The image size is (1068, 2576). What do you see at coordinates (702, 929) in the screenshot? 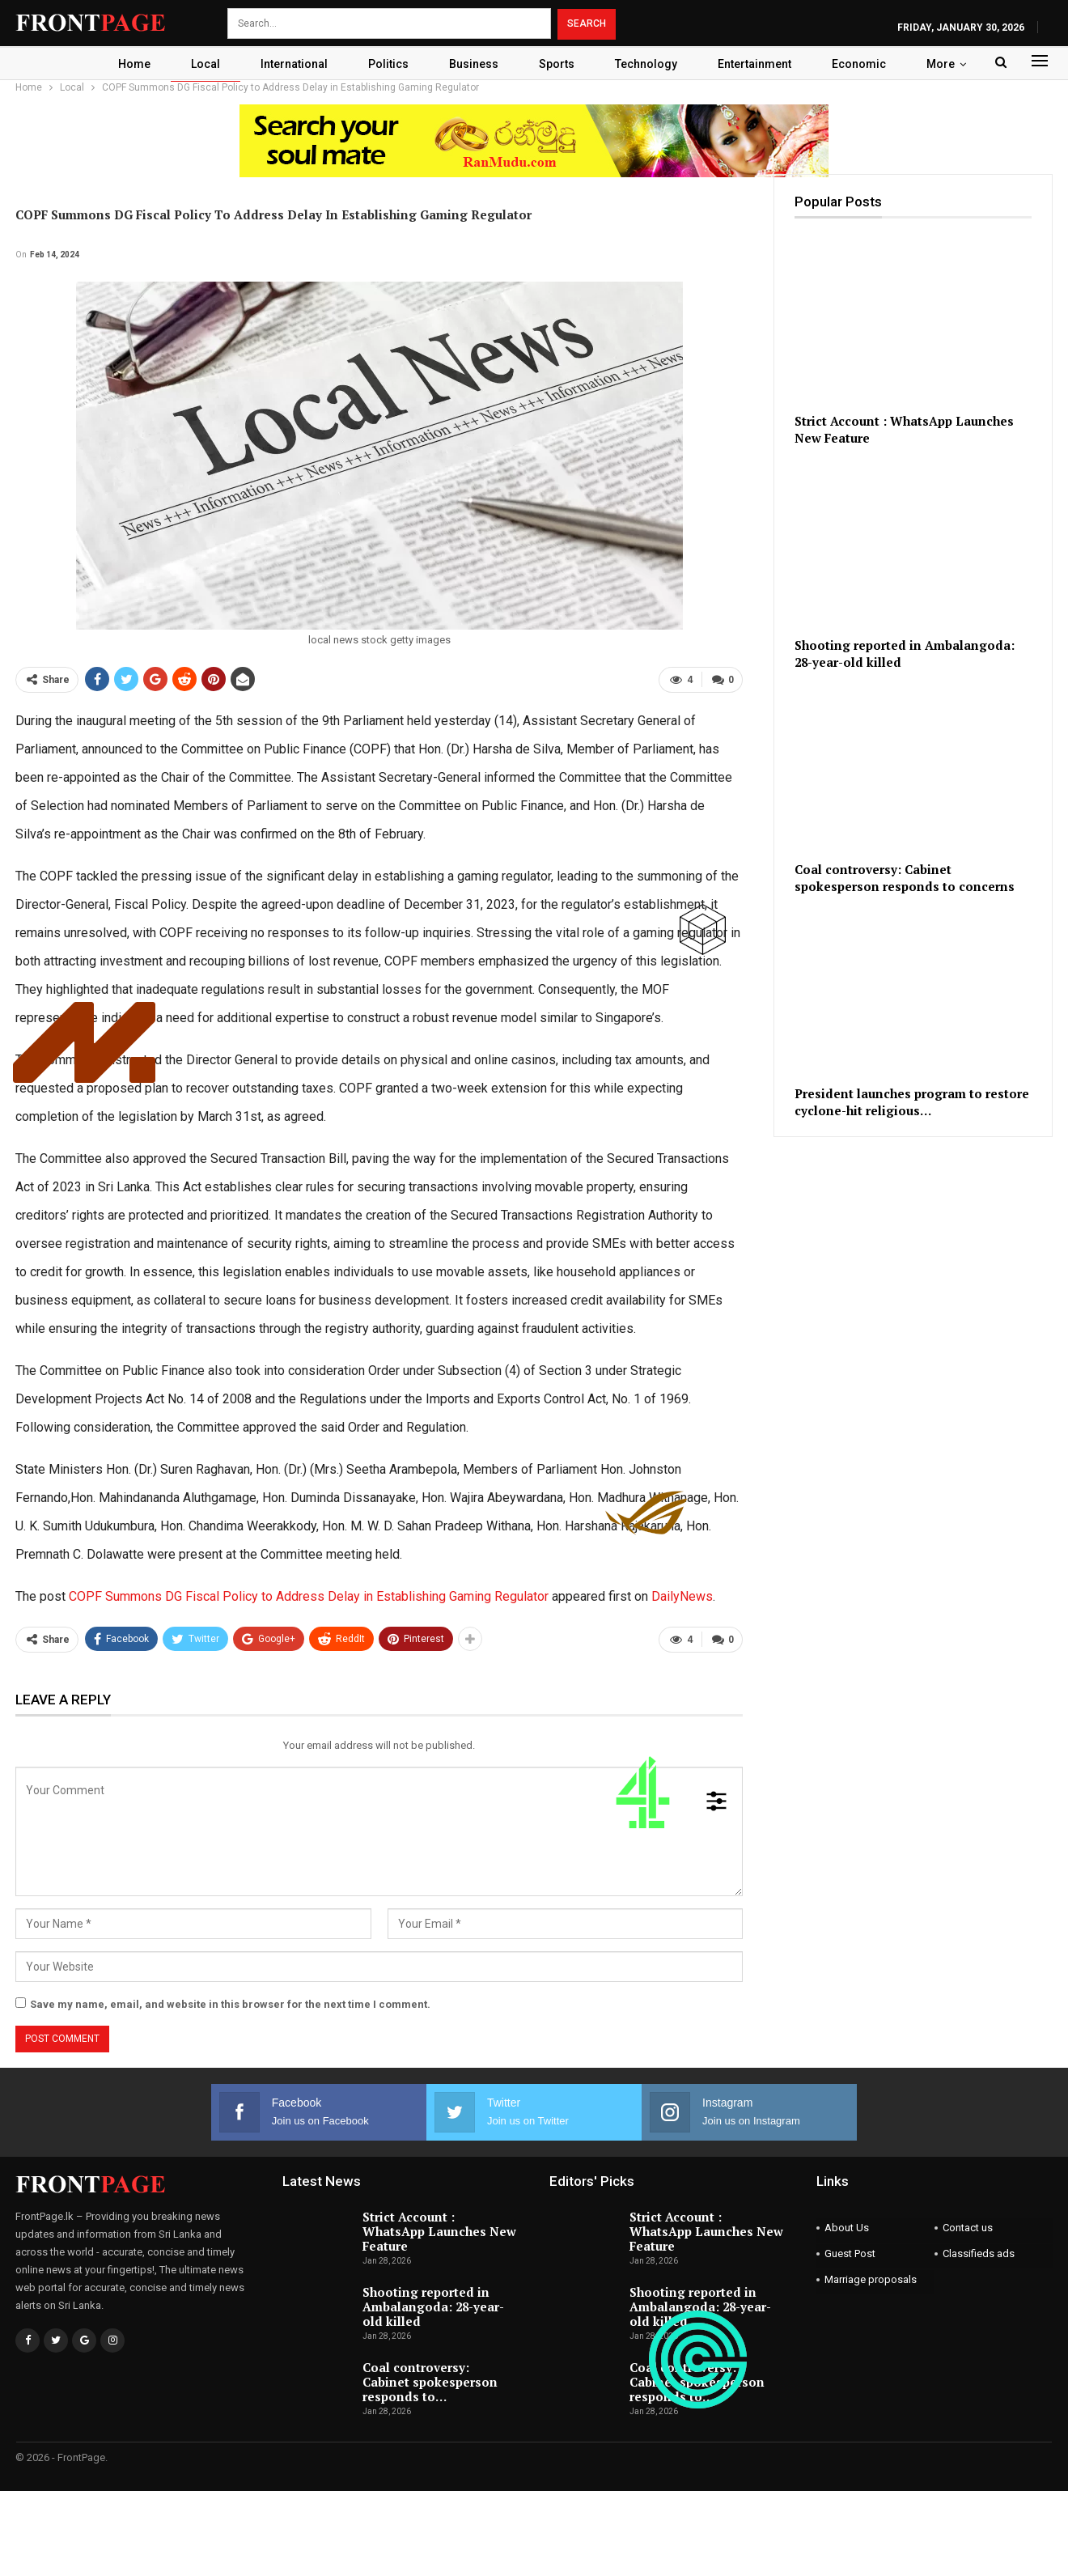
I see `open Apache NetBeans IDE` at bounding box center [702, 929].